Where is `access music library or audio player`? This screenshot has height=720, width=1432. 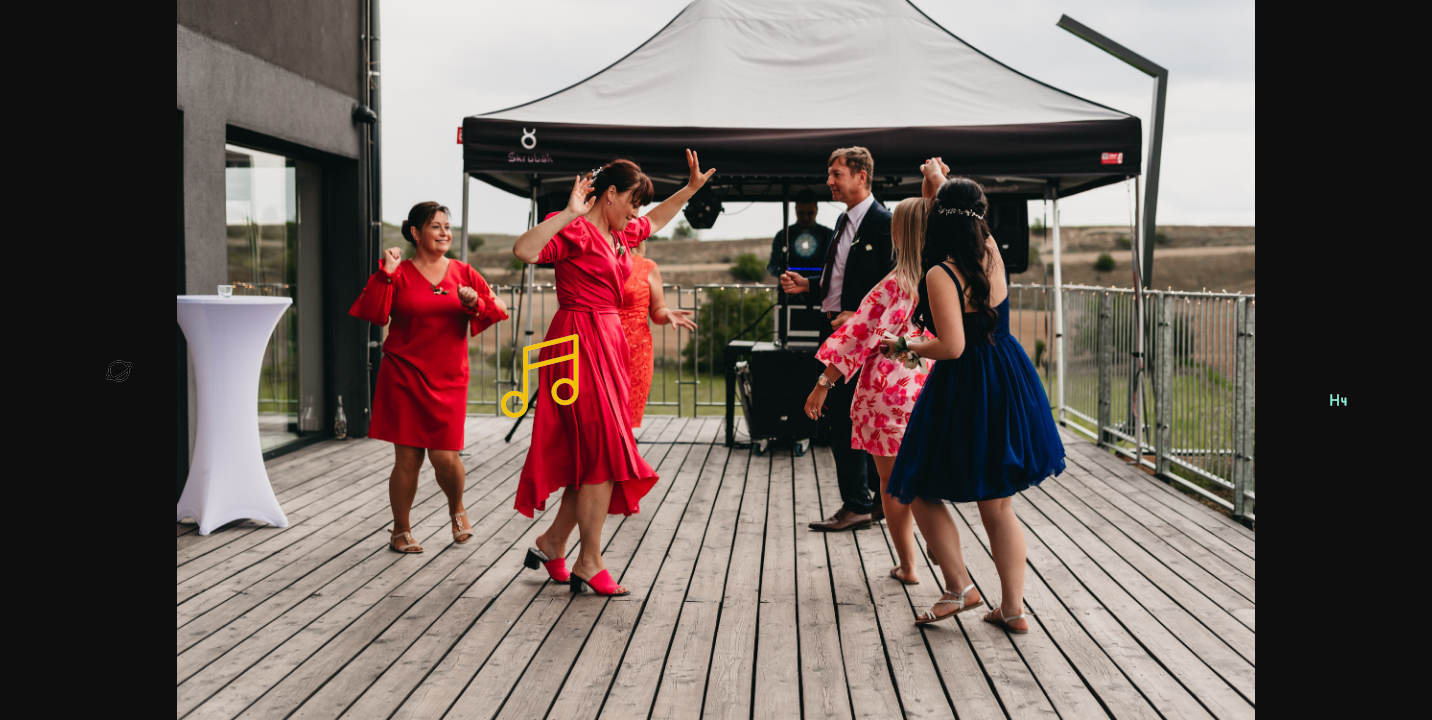 access music library or audio player is located at coordinates (544, 377).